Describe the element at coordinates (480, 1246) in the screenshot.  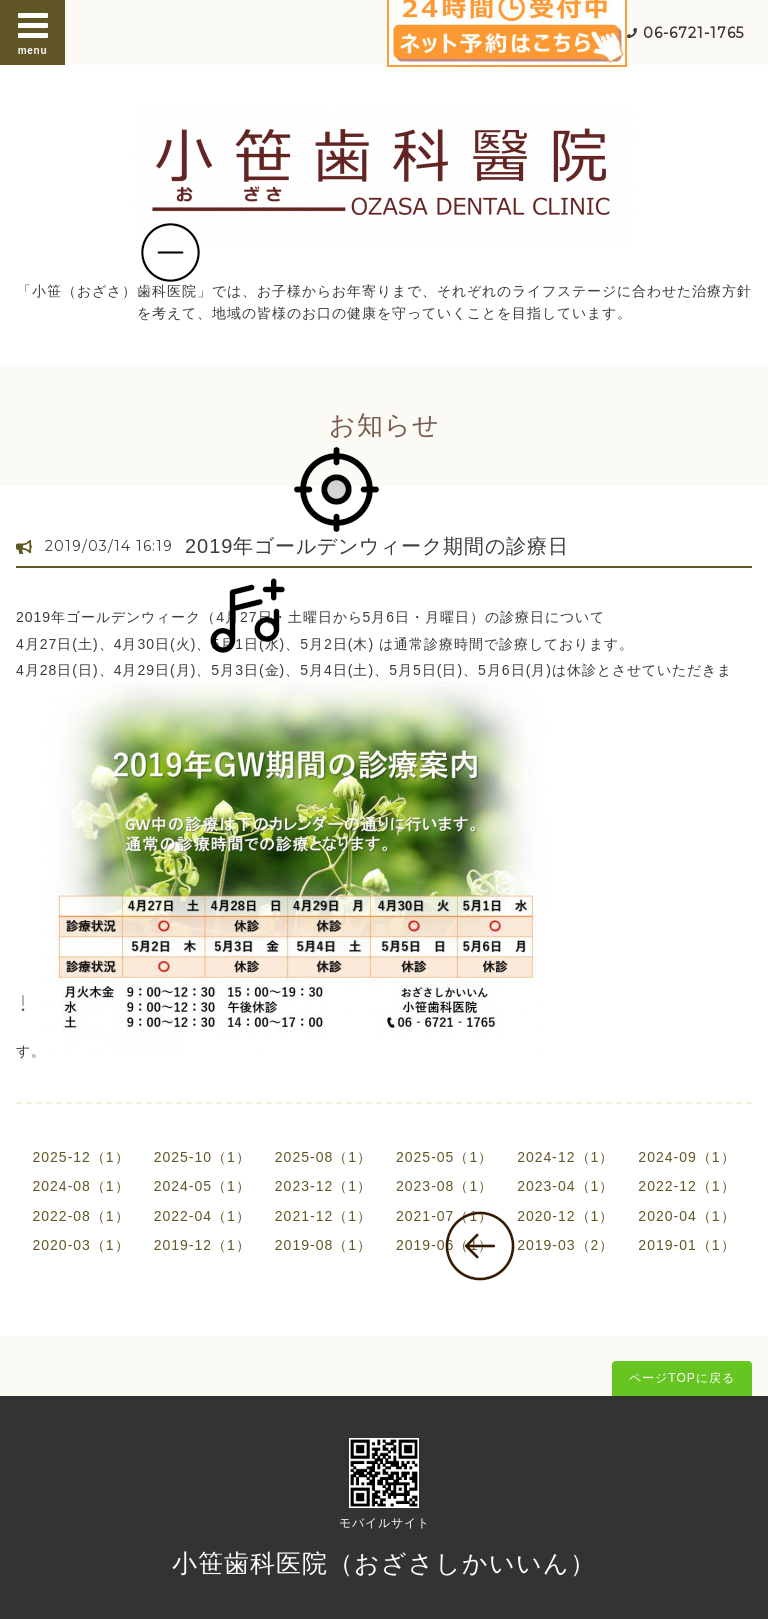
I see `go back to the previous screen` at that location.